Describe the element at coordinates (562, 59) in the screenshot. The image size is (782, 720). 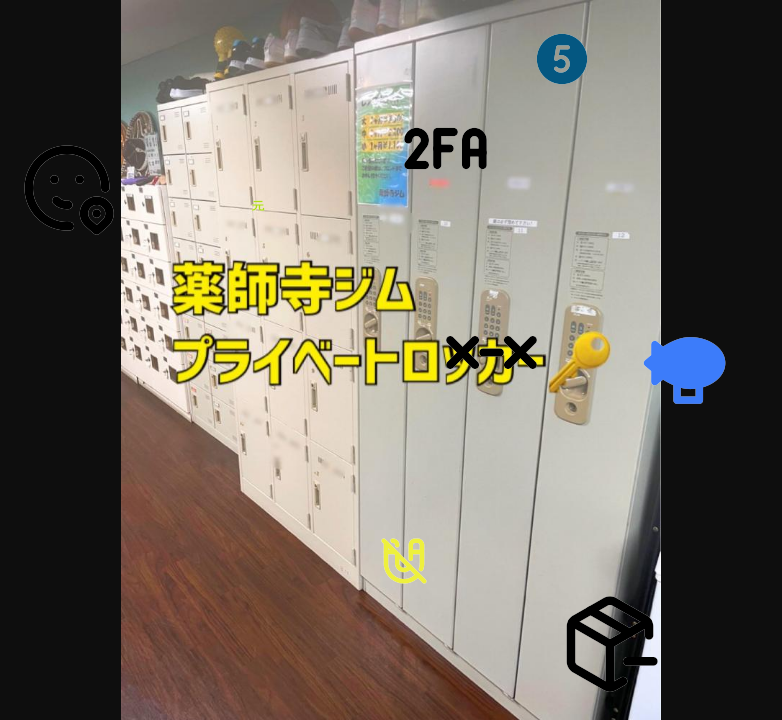
I see `indicates step 5 in a multi-step process` at that location.